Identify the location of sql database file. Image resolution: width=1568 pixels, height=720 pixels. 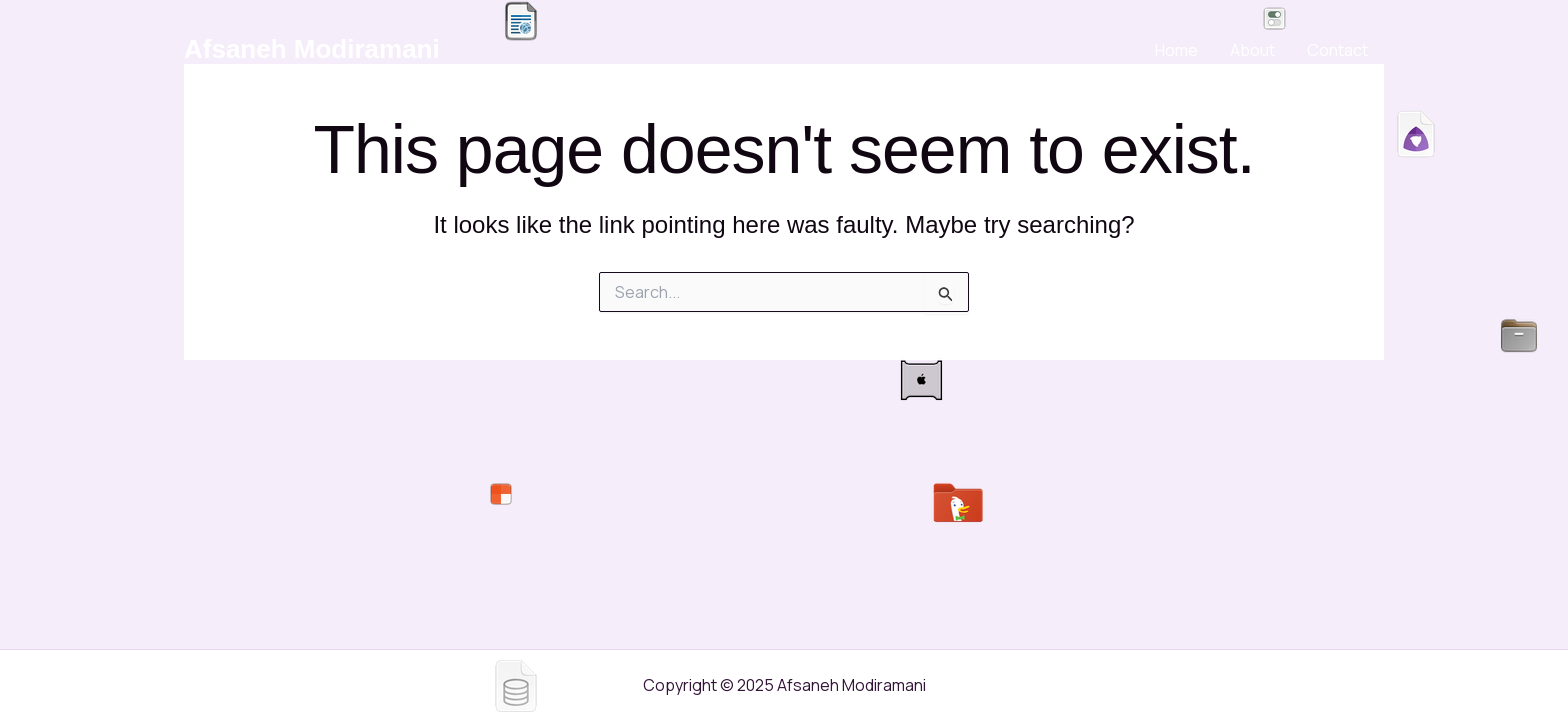
(516, 686).